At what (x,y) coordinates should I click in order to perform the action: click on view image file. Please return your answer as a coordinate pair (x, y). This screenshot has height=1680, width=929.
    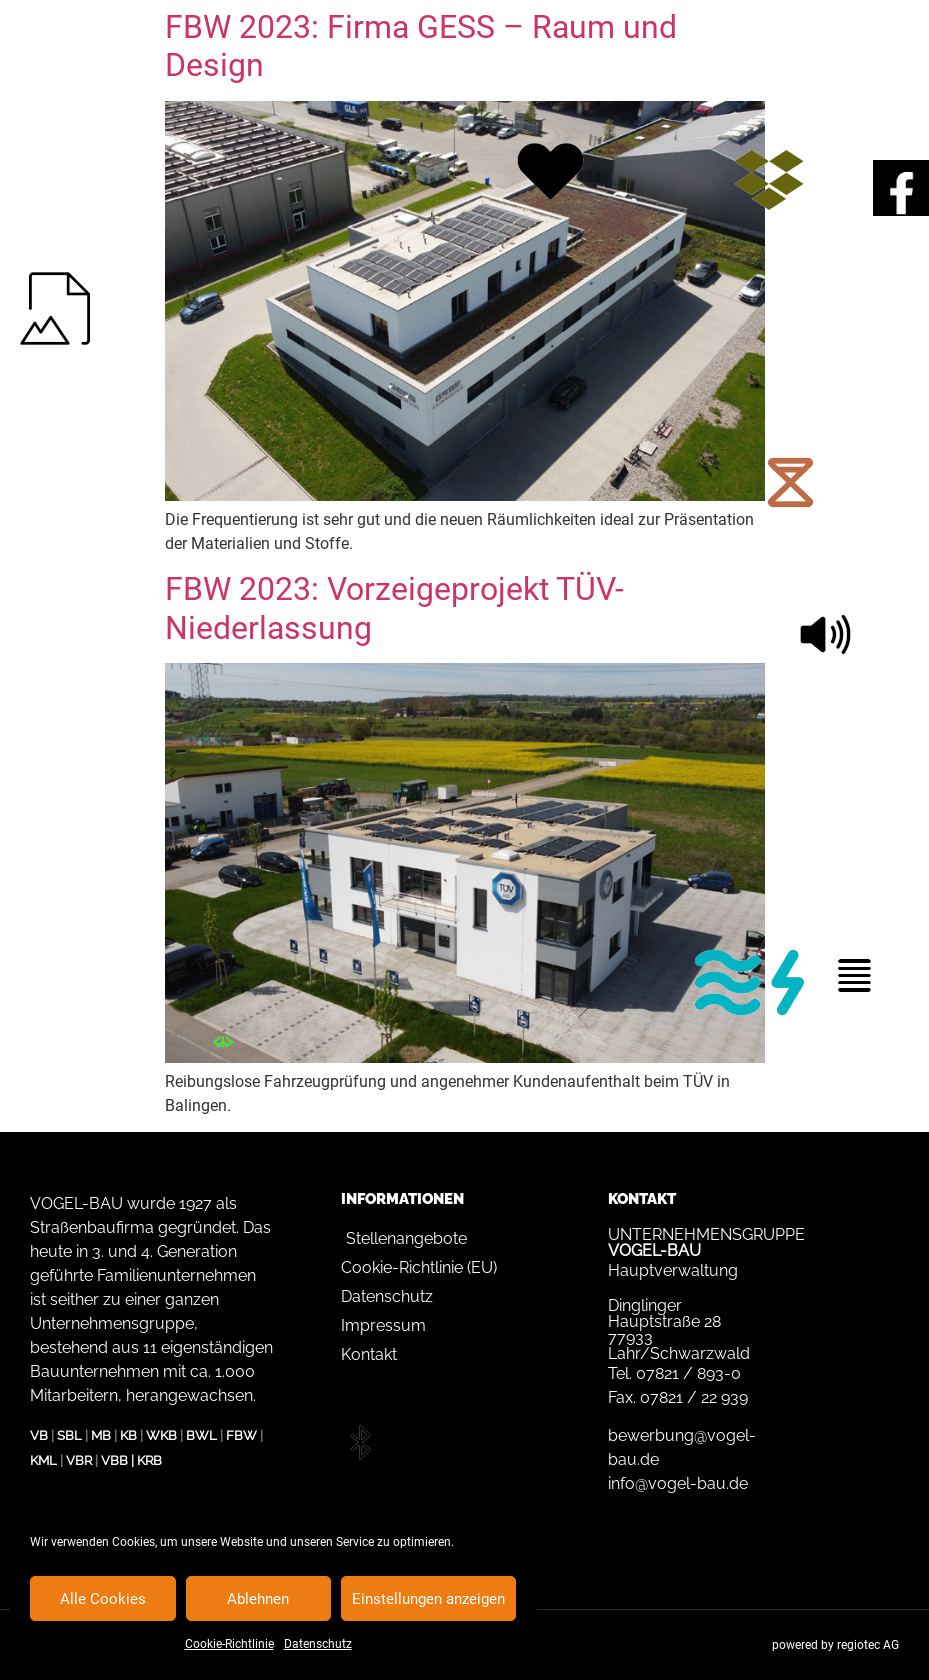
    Looking at the image, I should click on (59, 308).